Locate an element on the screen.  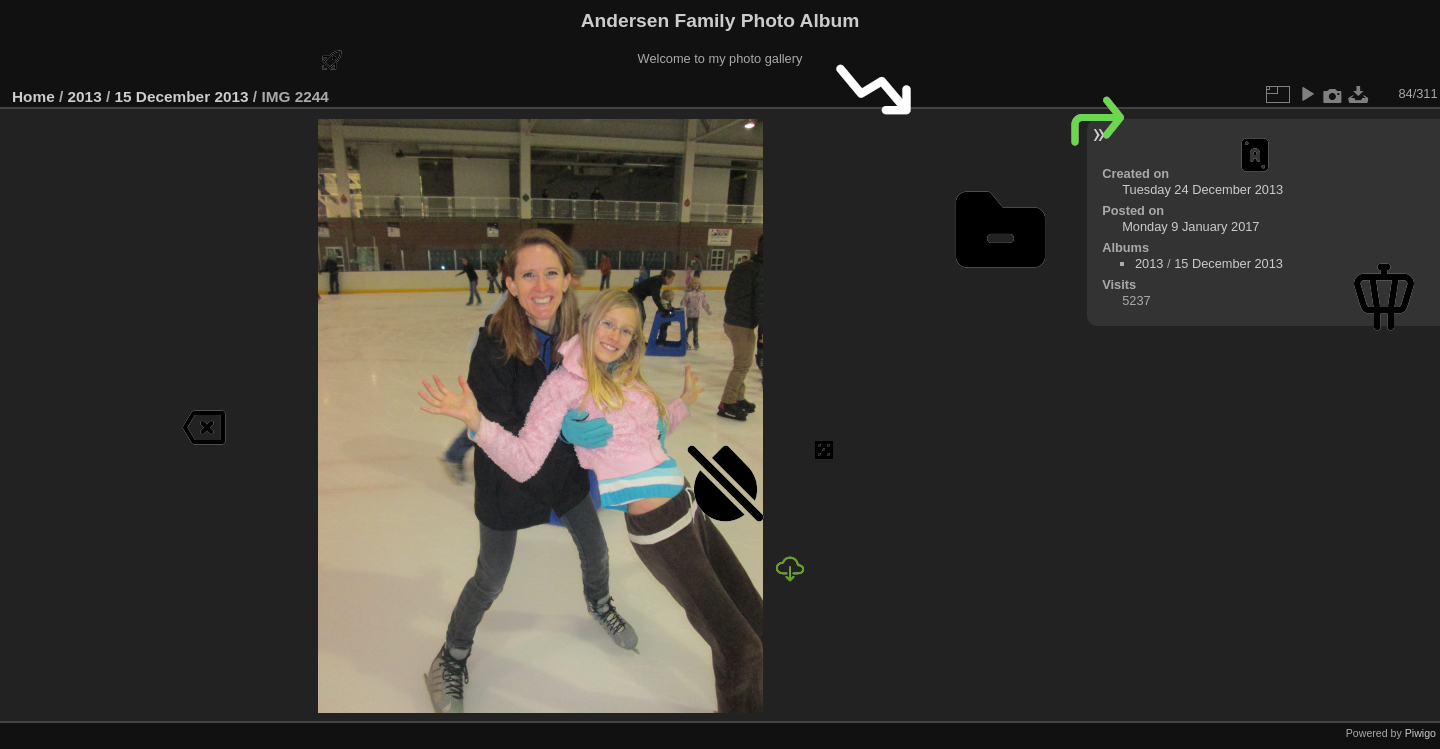
access air traffic control features is located at coordinates (1384, 297).